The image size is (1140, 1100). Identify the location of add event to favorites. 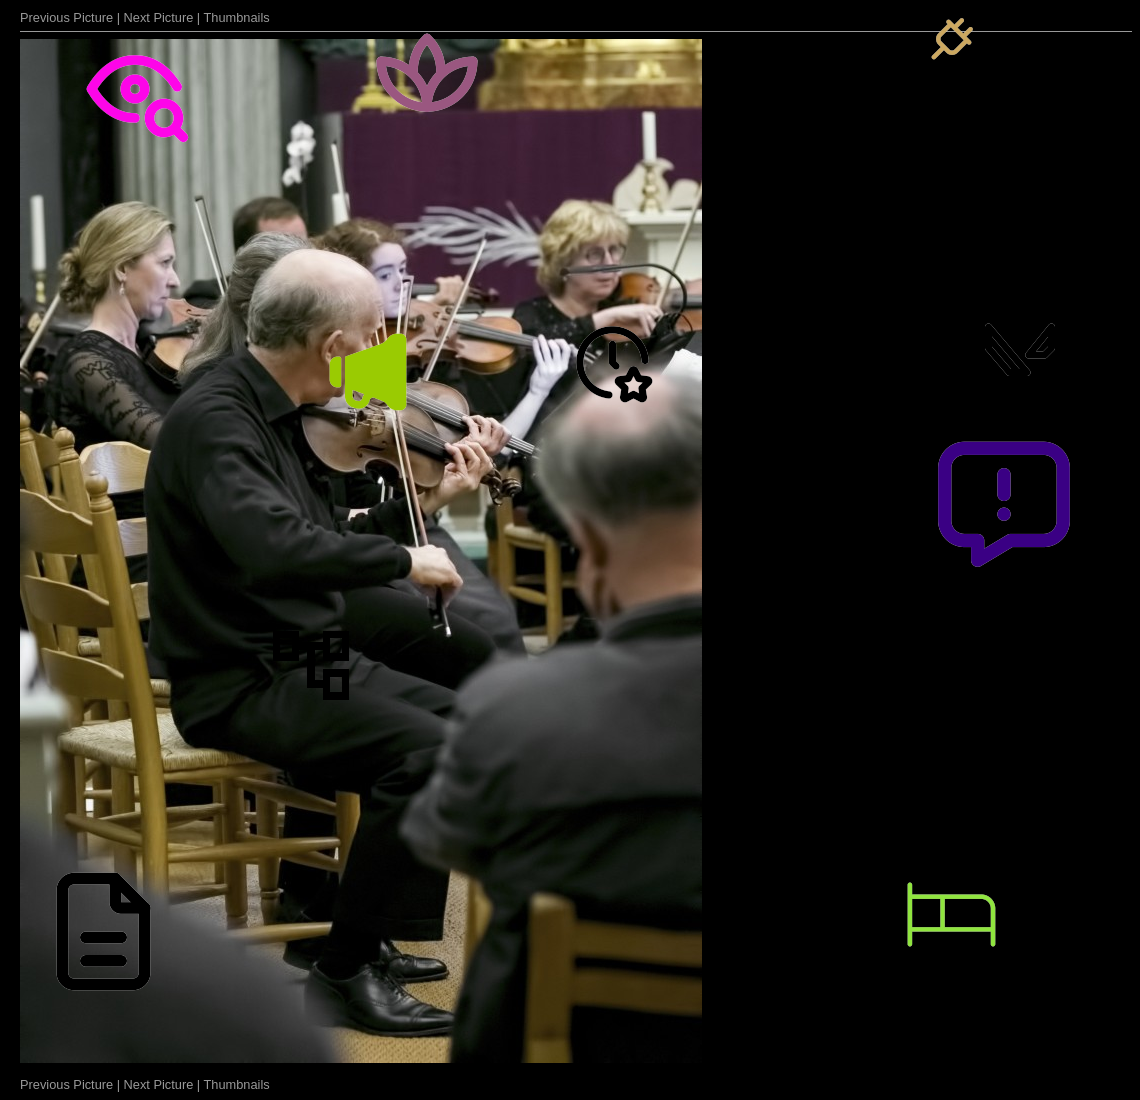
(612, 362).